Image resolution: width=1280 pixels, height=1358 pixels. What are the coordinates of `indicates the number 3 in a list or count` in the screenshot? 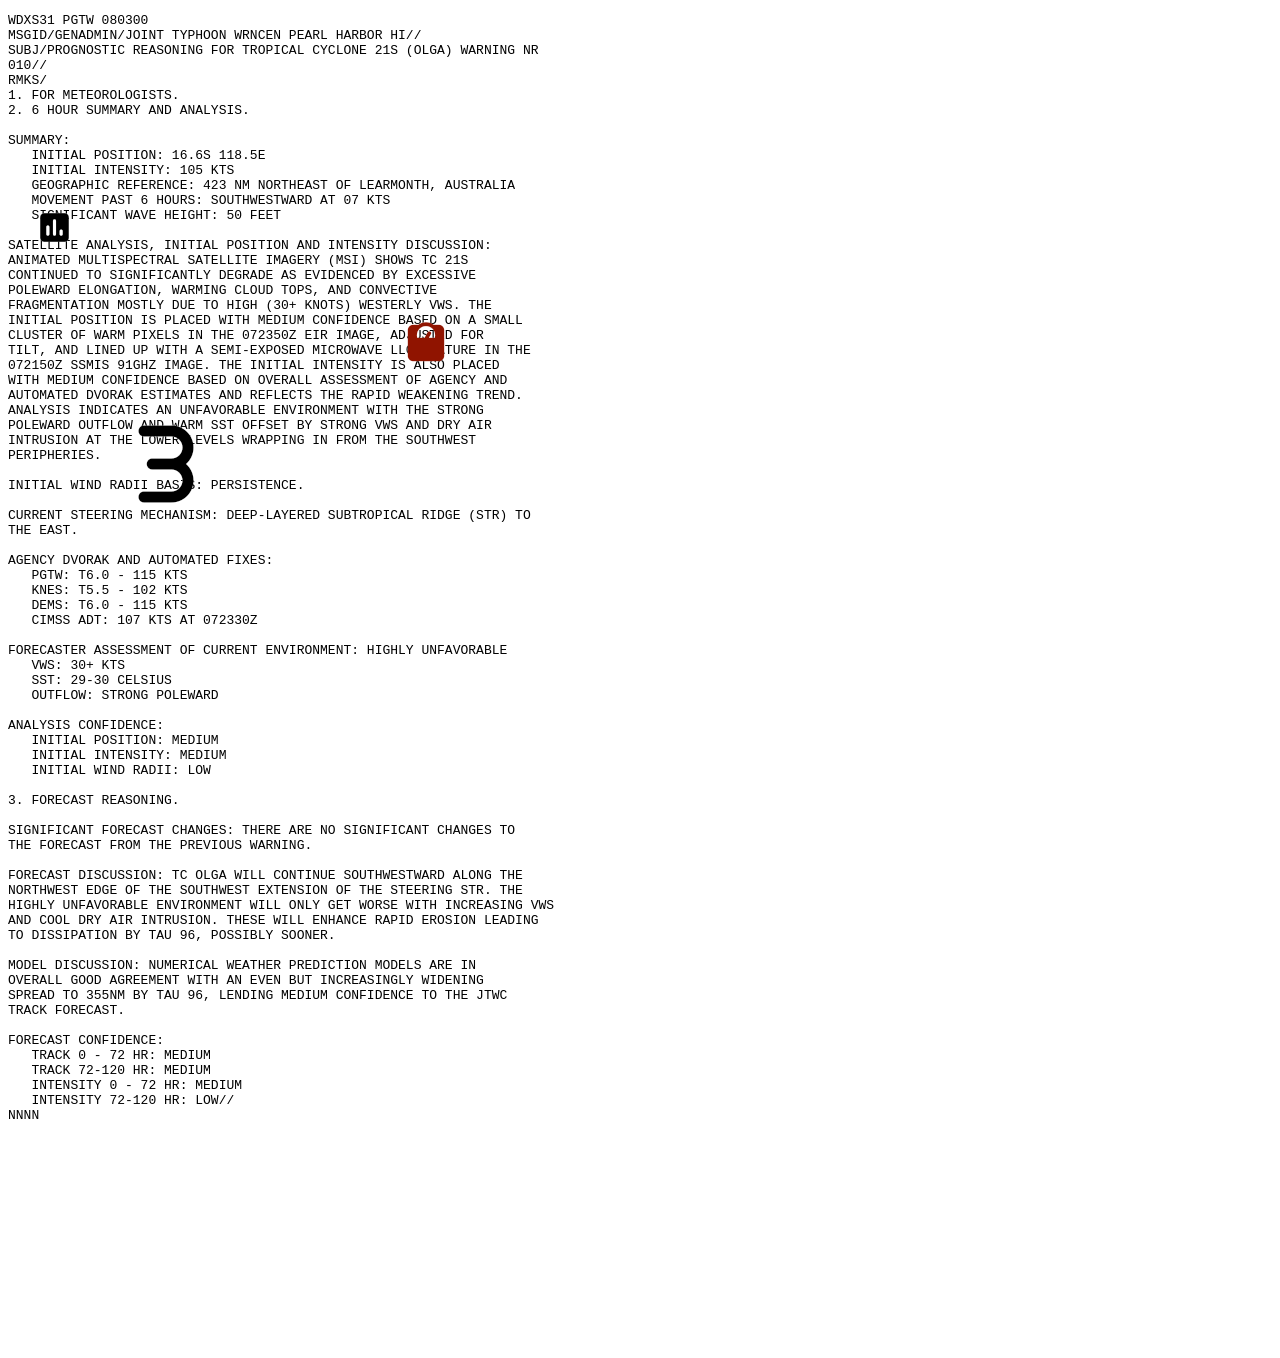 It's located at (166, 464).